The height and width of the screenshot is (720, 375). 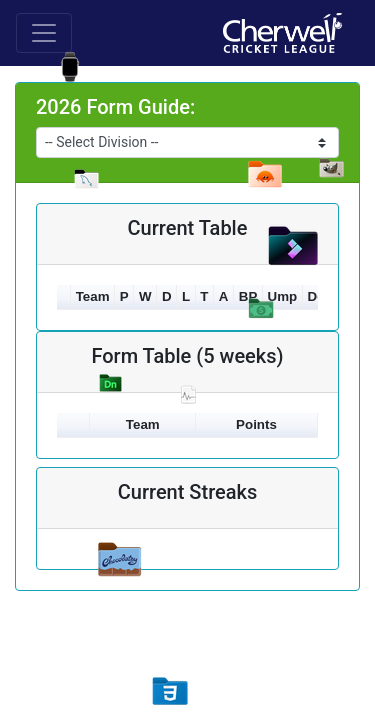 What do you see at coordinates (188, 394) in the screenshot?
I see `view system log file` at bounding box center [188, 394].